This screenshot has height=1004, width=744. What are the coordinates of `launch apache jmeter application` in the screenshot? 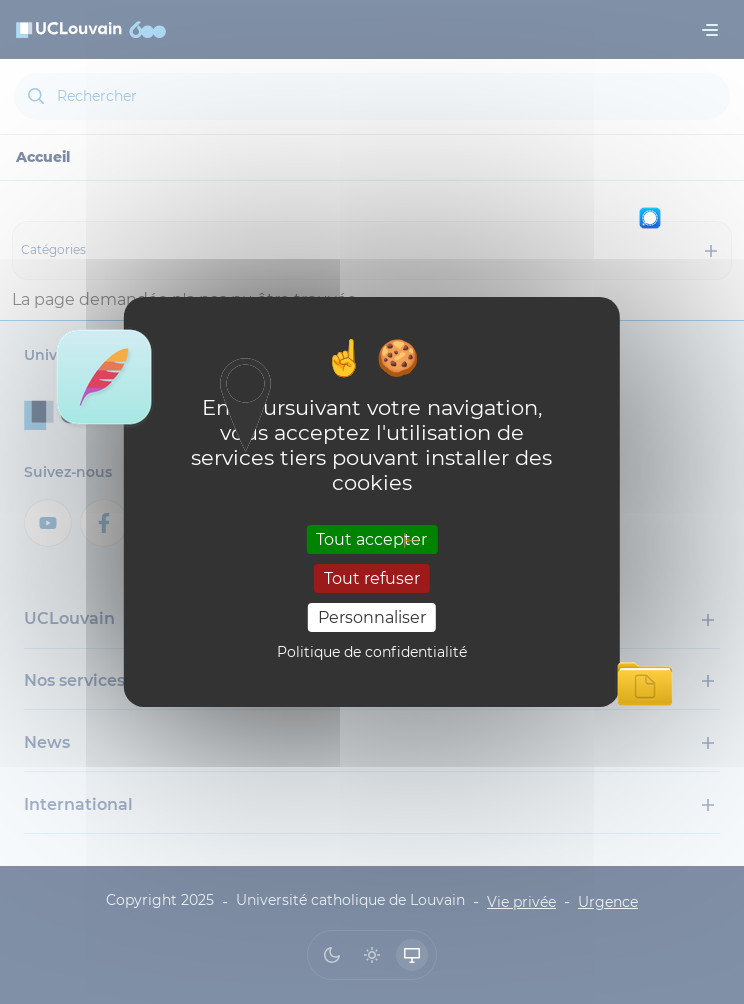 It's located at (104, 377).